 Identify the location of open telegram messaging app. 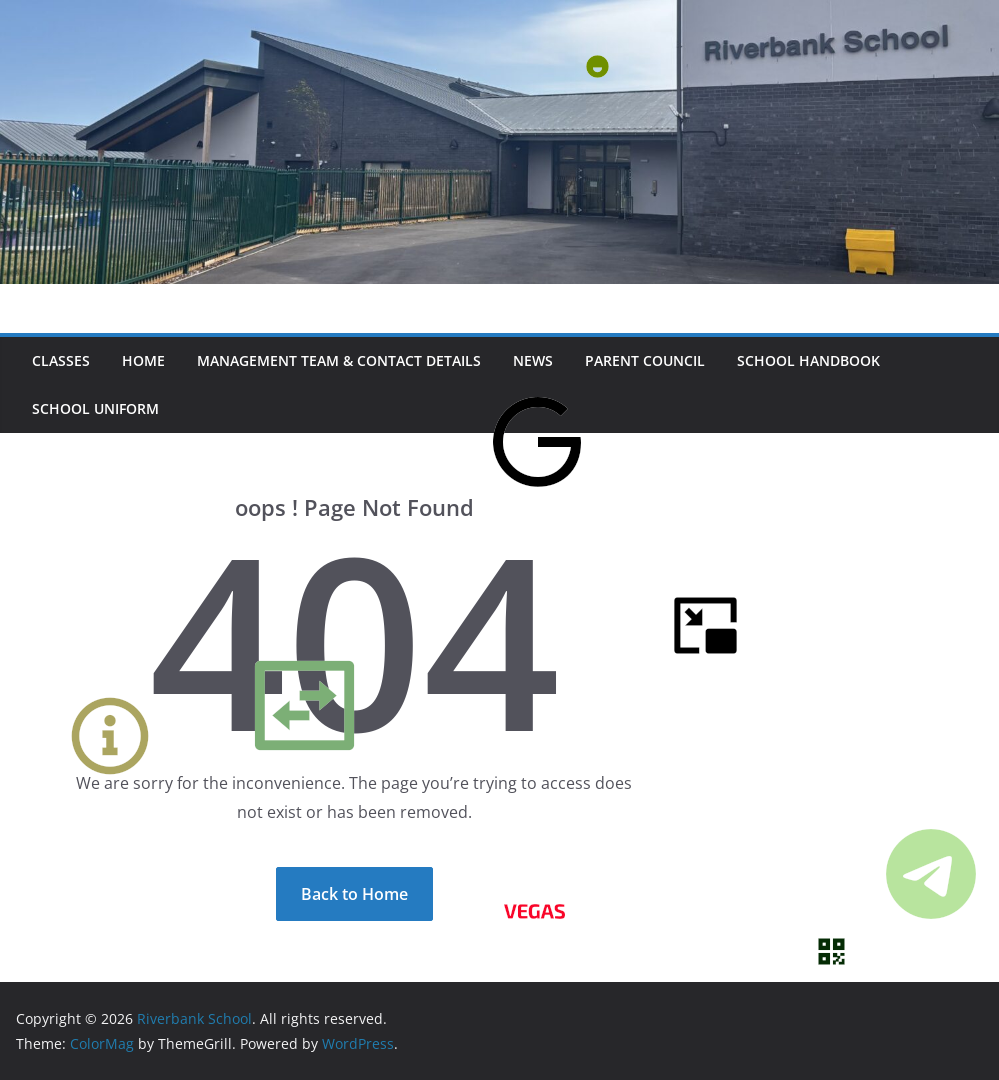
(931, 874).